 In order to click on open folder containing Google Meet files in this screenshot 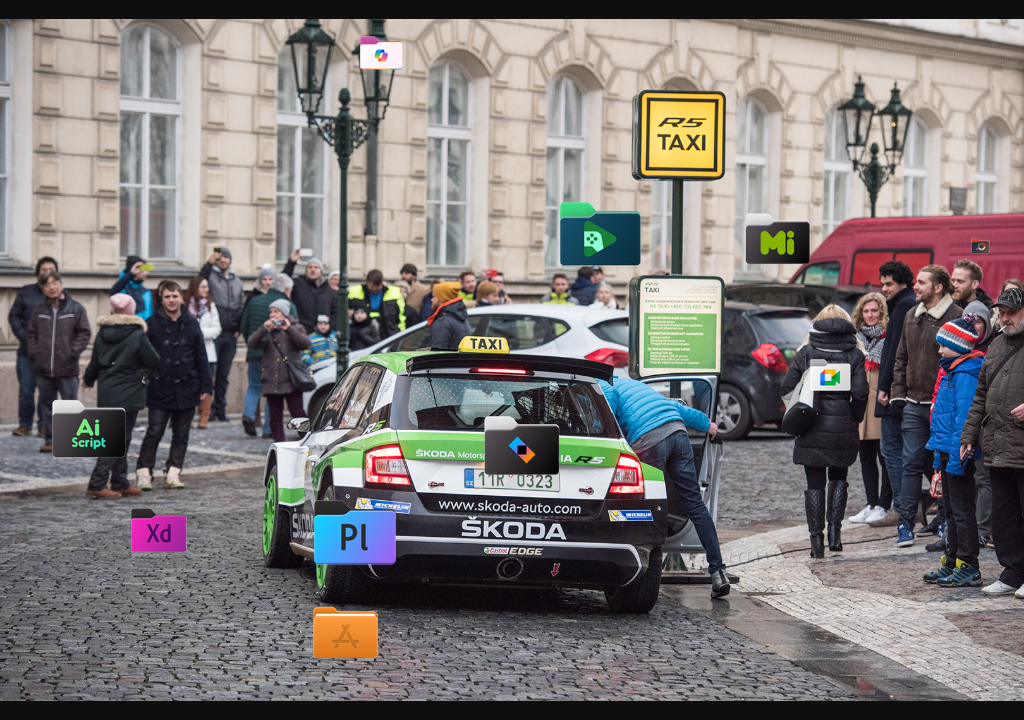, I will do `click(830, 376)`.